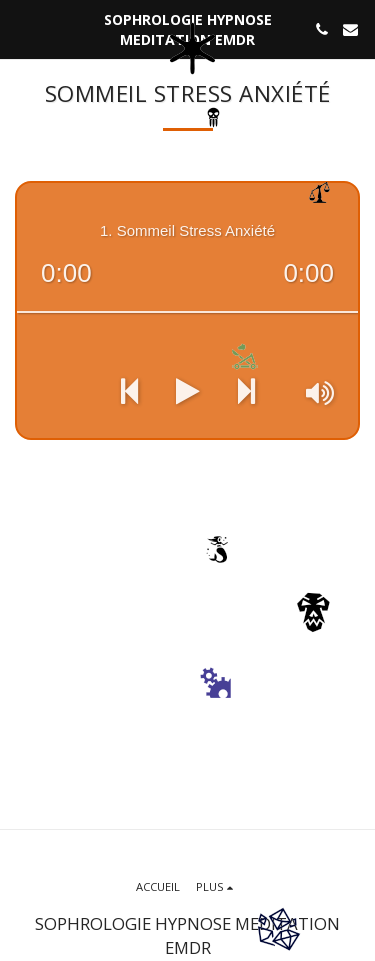 Image resolution: width=375 pixels, height=961 pixels. What do you see at coordinates (279, 929) in the screenshot?
I see `view your gem balance or currency` at bounding box center [279, 929].